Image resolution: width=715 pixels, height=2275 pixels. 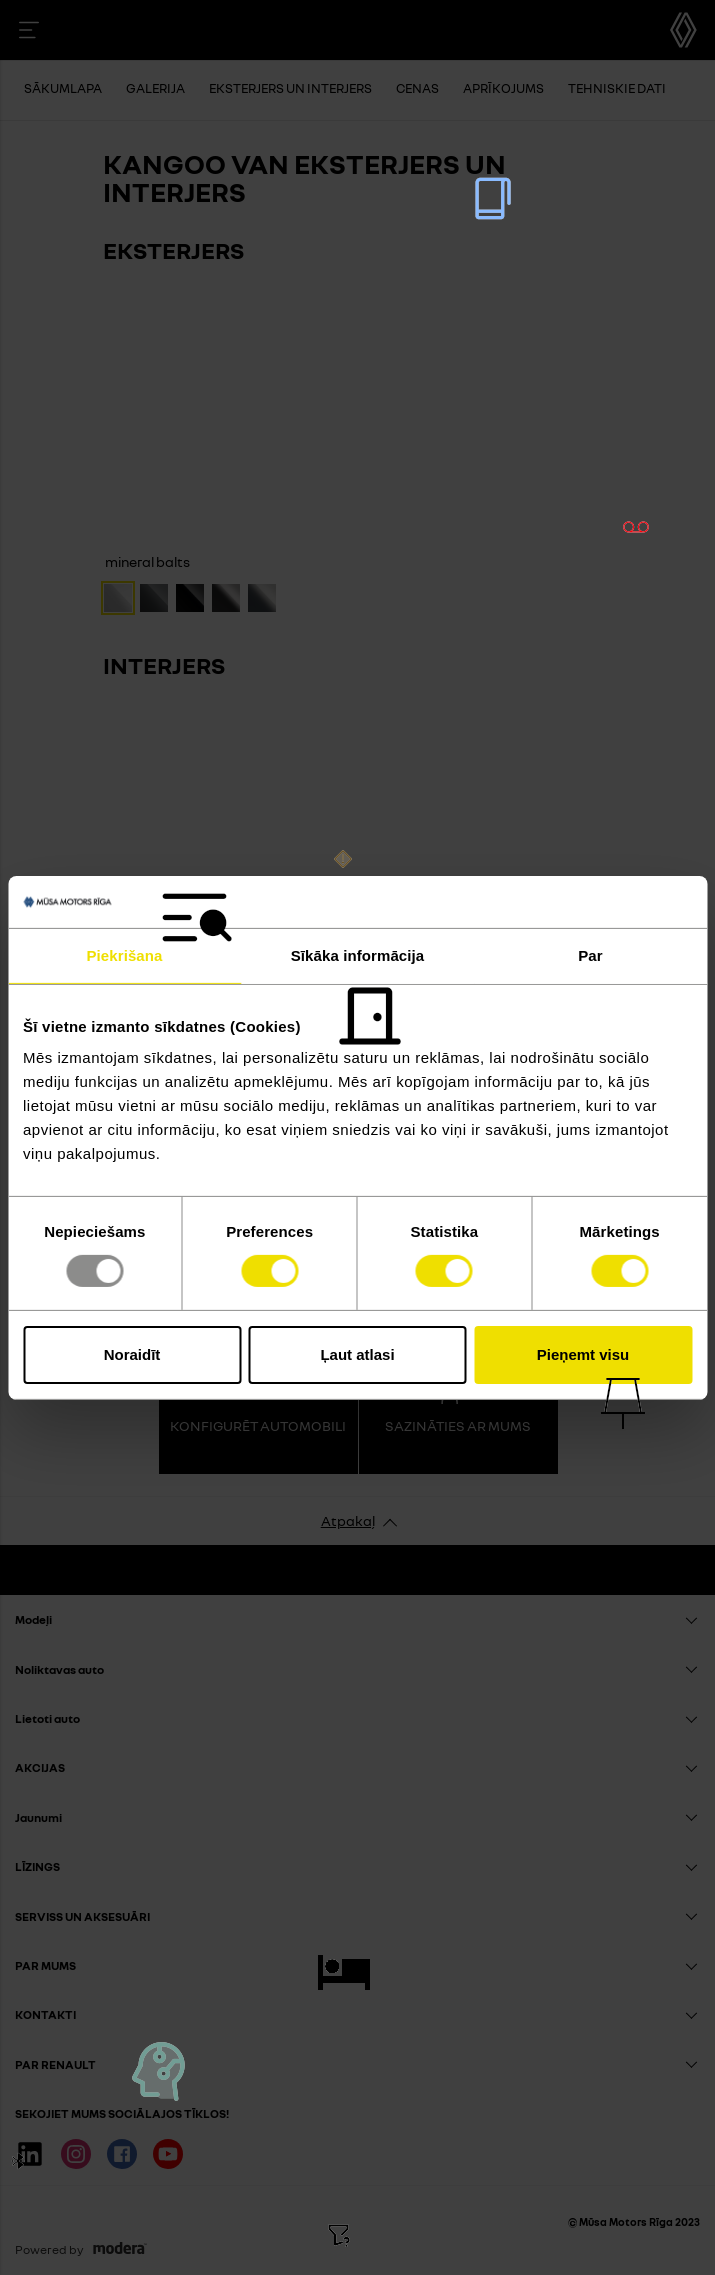 What do you see at coordinates (370, 1016) in the screenshot?
I see `exit or log out of the application` at bounding box center [370, 1016].